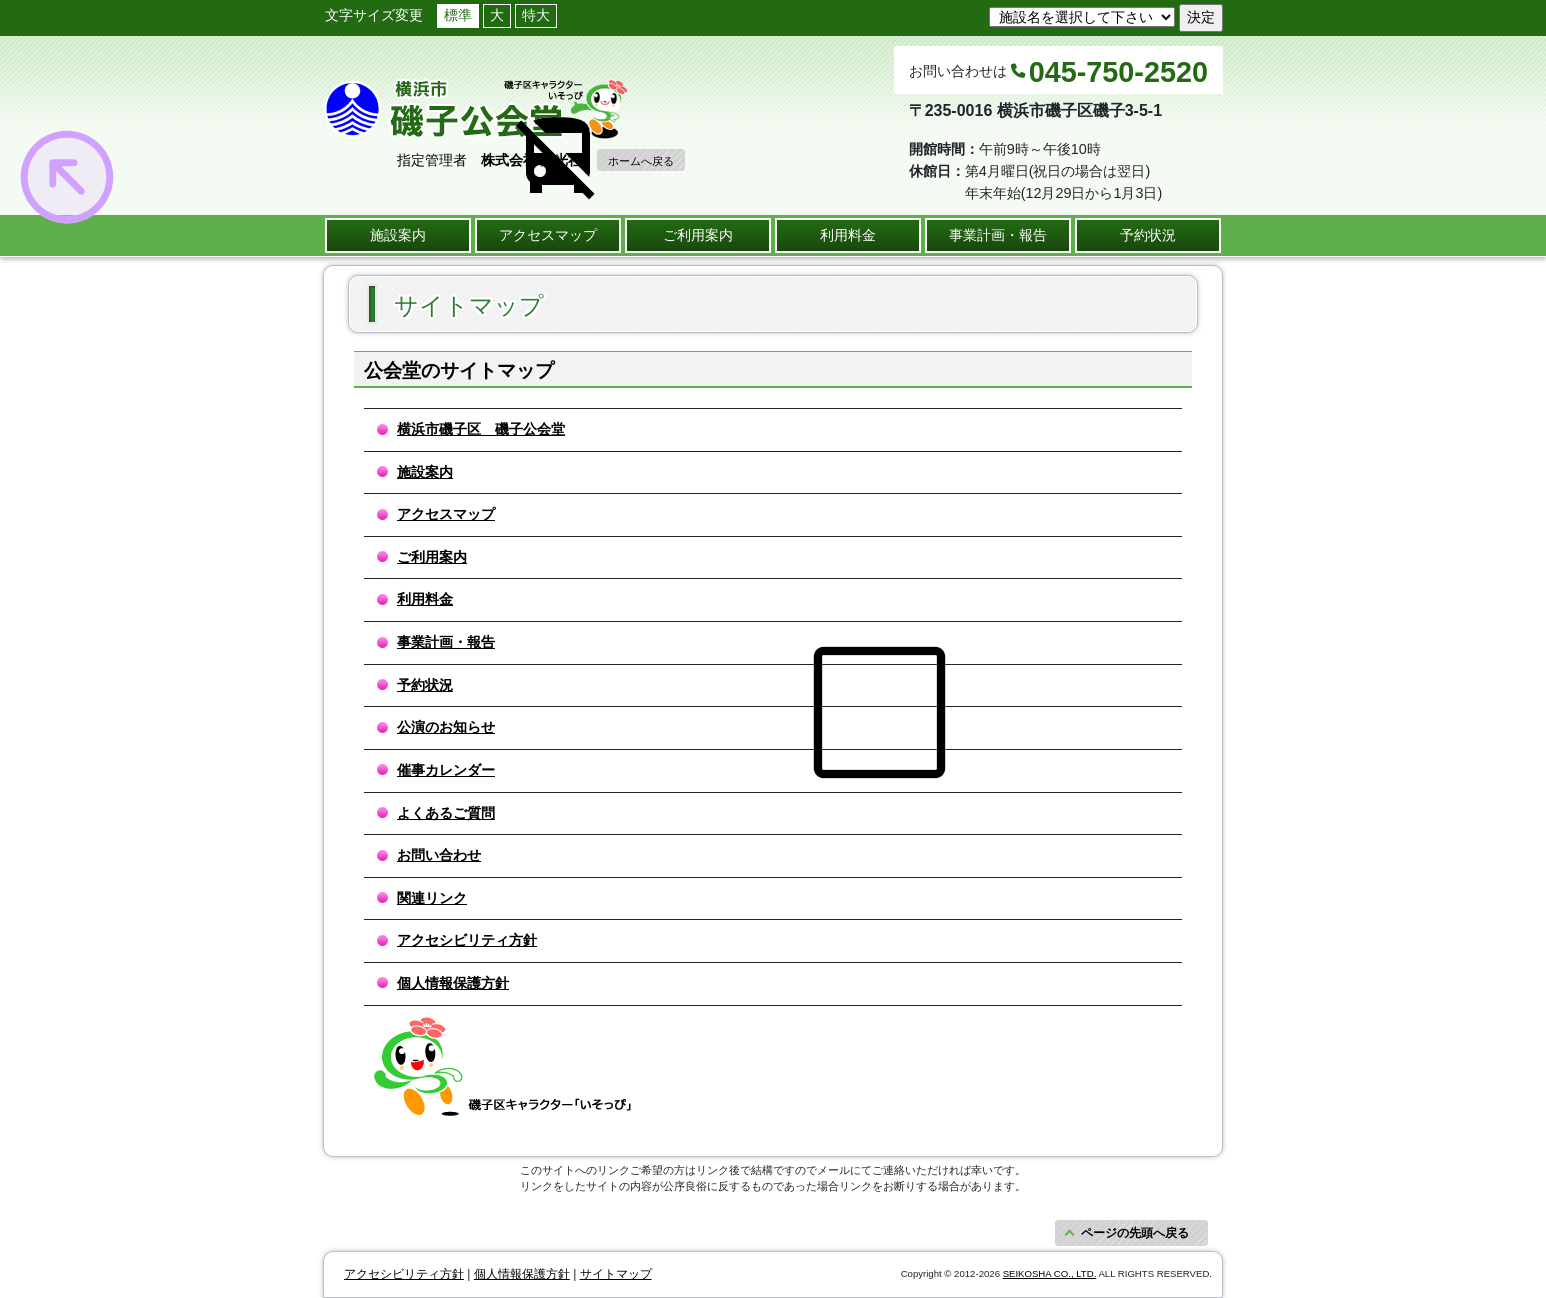 Image resolution: width=1546 pixels, height=1298 pixels. What do you see at coordinates (67, 177) in the screenshot?
I see `navigate back to previous screen` at bounding box center [67, 177].